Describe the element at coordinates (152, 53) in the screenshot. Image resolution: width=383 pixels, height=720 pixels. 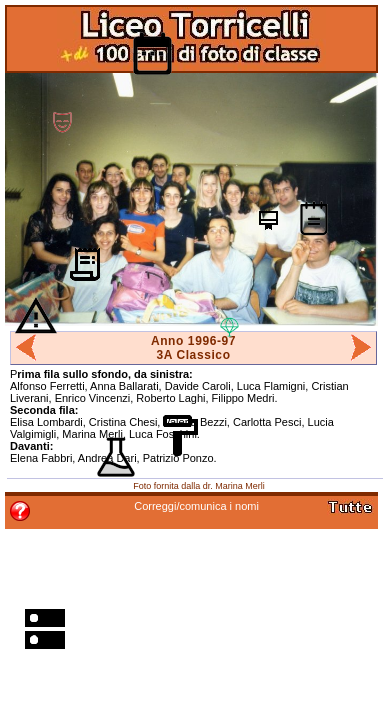
I see `select a date range` at that location.